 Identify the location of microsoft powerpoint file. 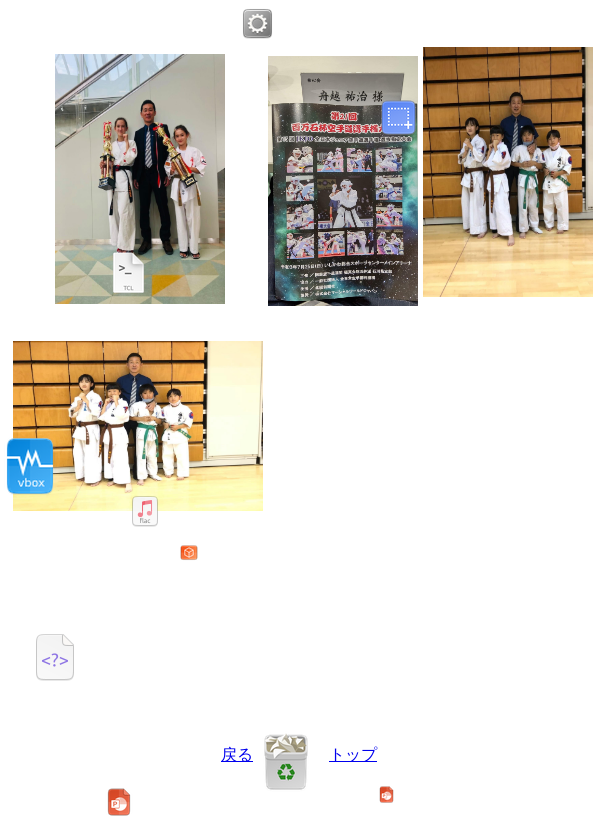
(386, 794).